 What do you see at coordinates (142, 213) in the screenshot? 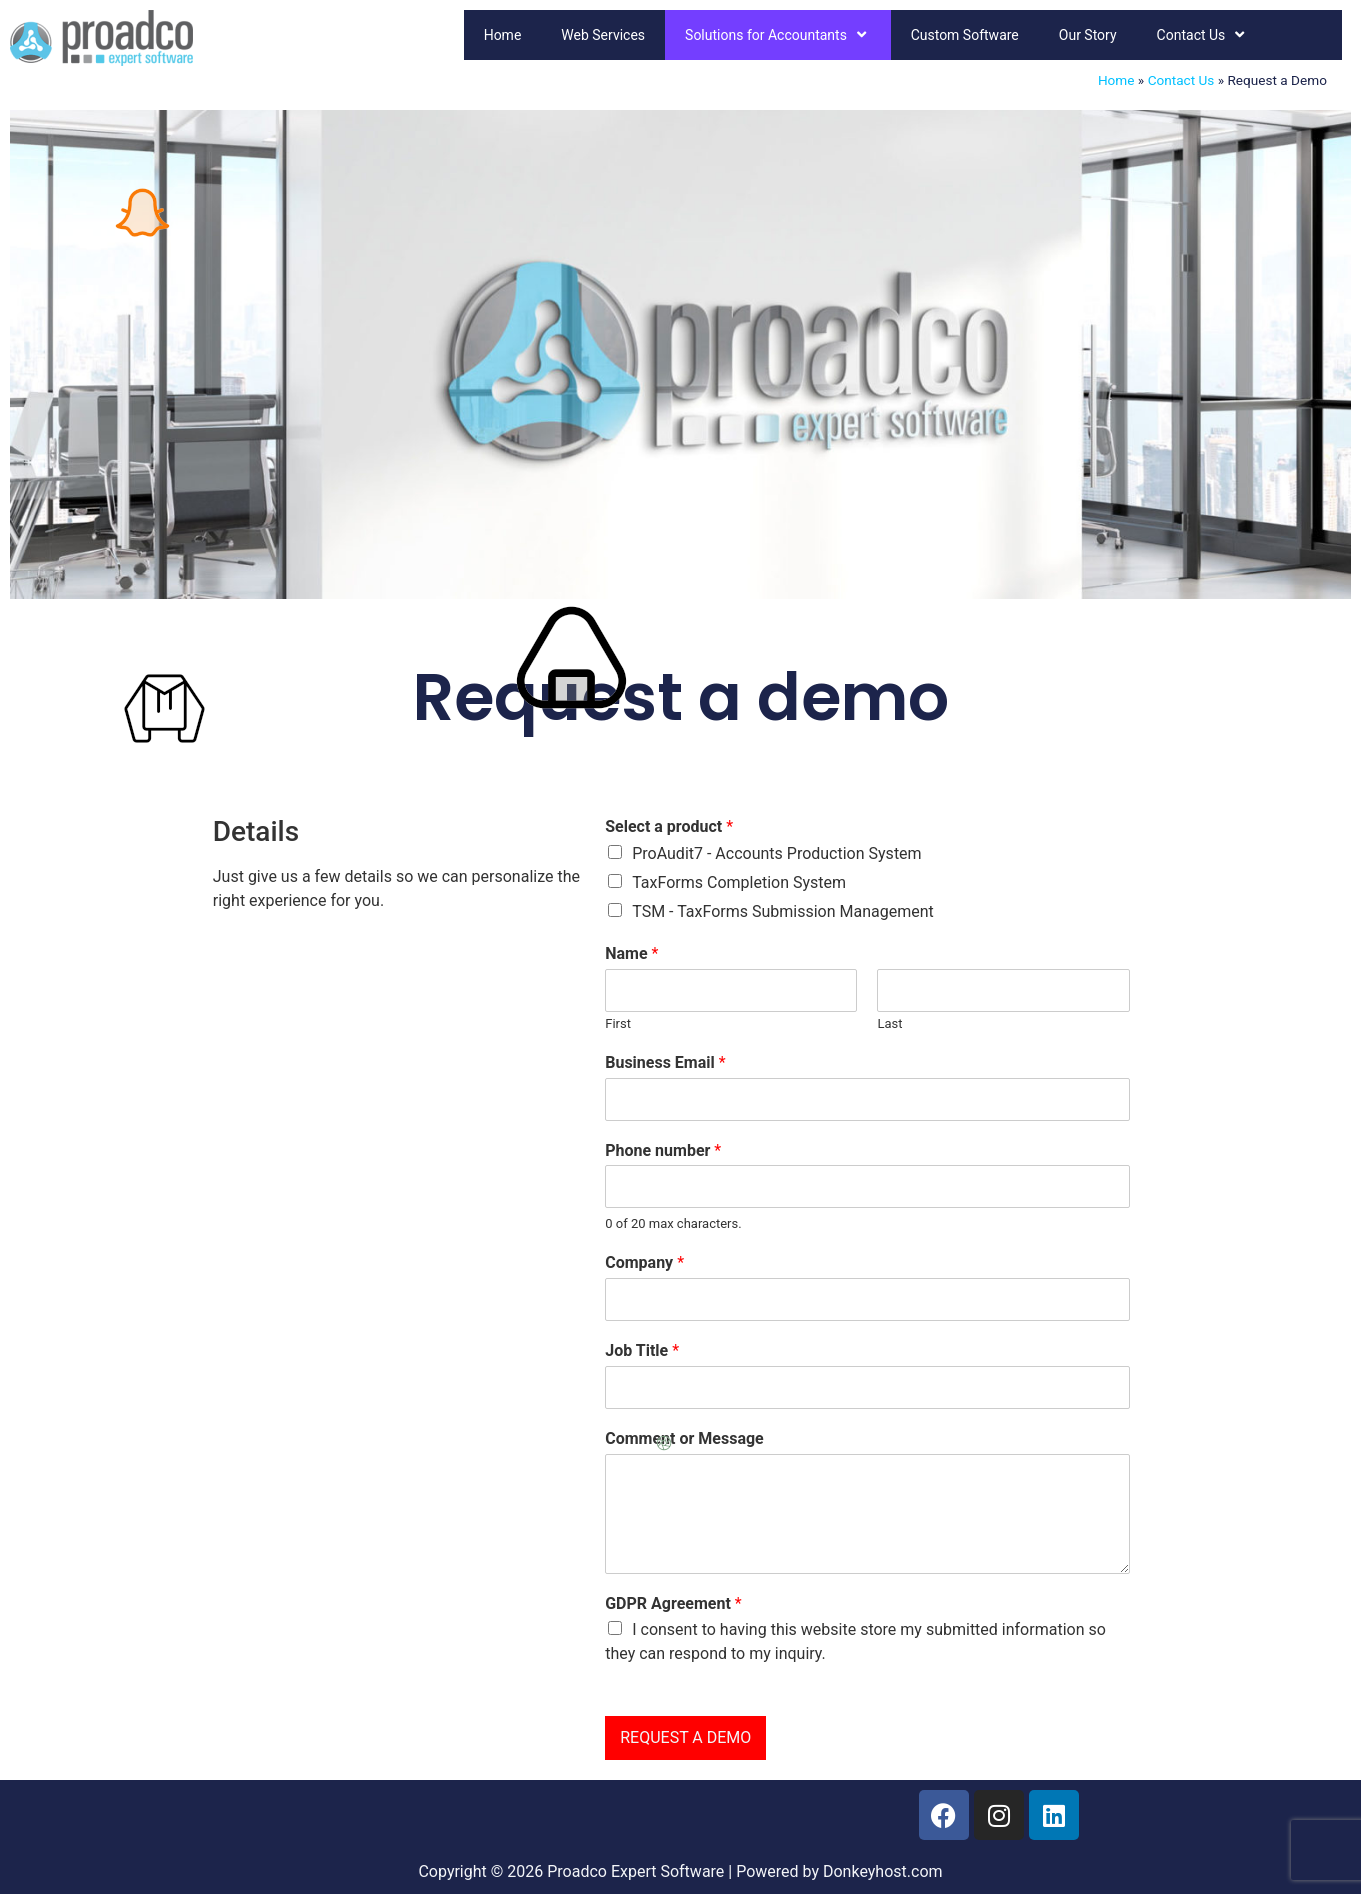
I see `open snapchat app` at bounding box center [142, 213].